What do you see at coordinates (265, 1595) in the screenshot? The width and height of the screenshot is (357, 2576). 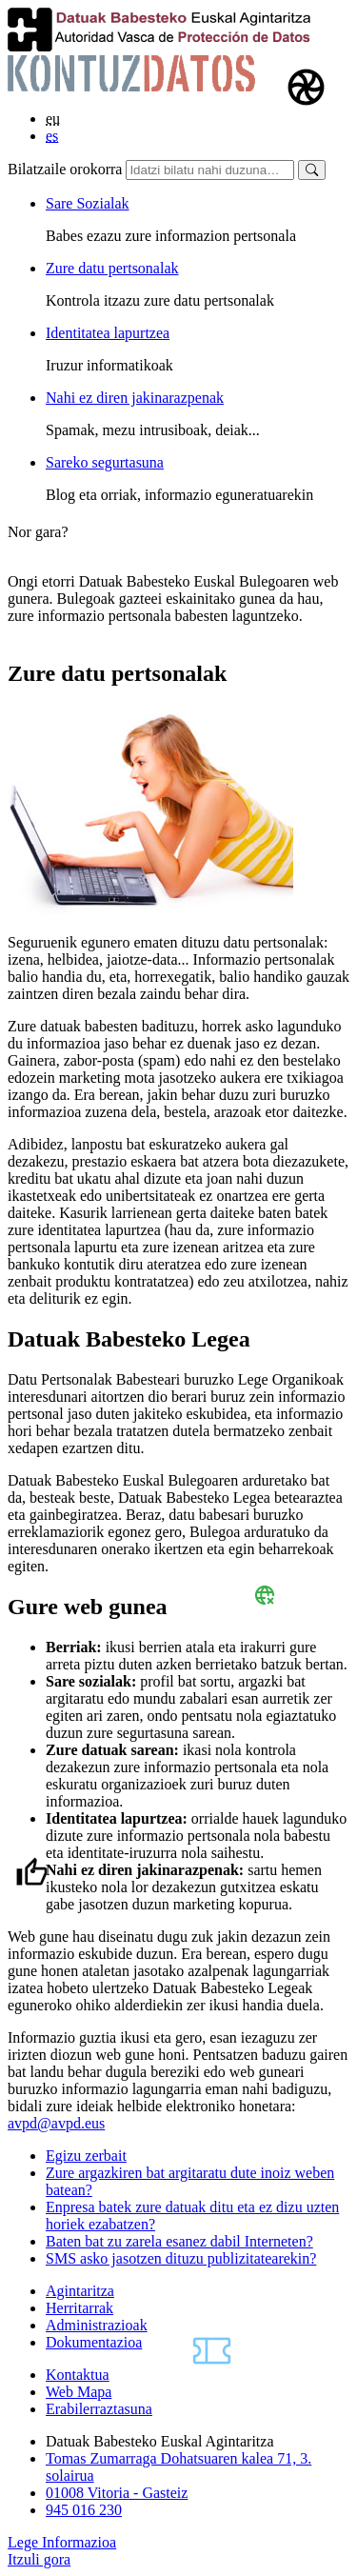 I see `disconnect from the internet` at bounding box center [265, 1595].